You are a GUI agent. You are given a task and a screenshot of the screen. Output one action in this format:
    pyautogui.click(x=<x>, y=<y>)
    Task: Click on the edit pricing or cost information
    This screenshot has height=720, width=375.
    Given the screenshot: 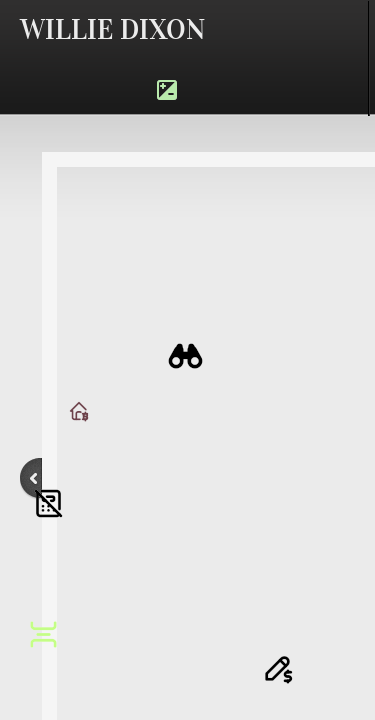 What is the action you would take?
    pyautogui.click(x=278, y=668)
    